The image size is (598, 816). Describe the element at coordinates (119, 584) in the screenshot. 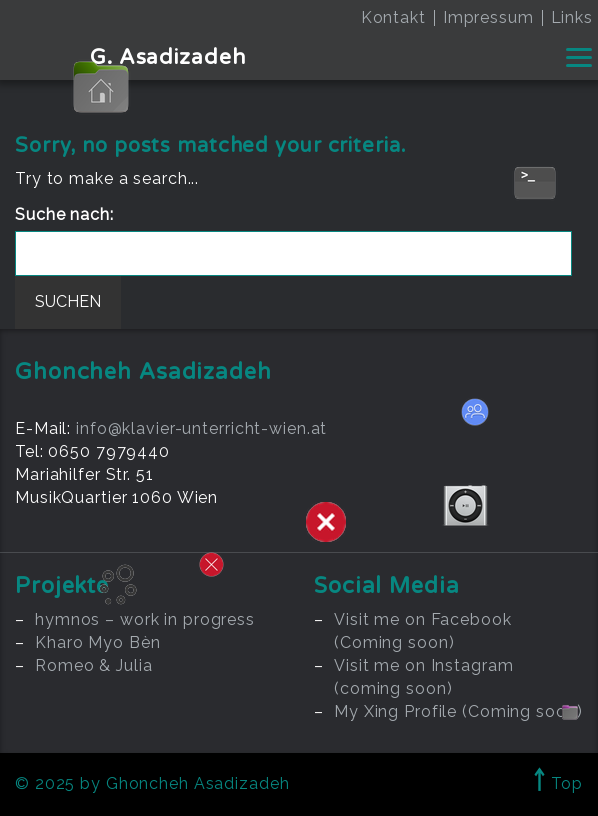

I see `open gnome pie application launcher` at that location.